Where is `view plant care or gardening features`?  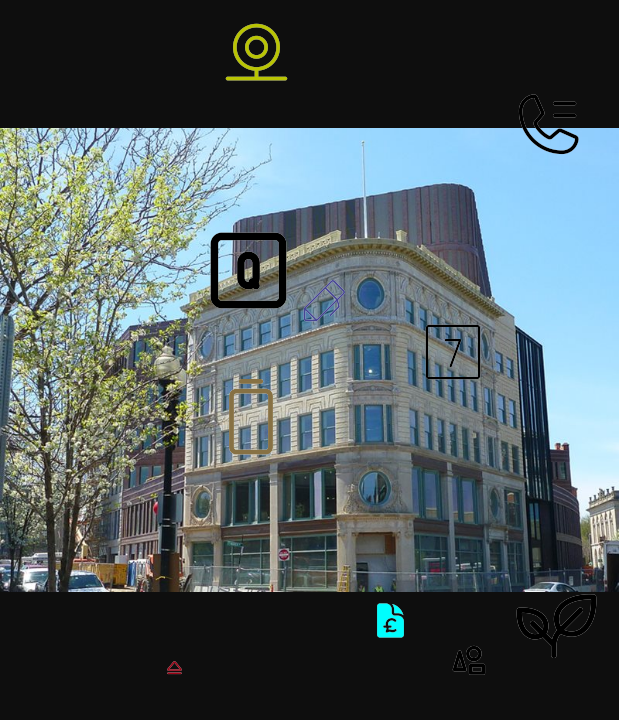 view plant care or gardening features is located at coordinates (556, 623).